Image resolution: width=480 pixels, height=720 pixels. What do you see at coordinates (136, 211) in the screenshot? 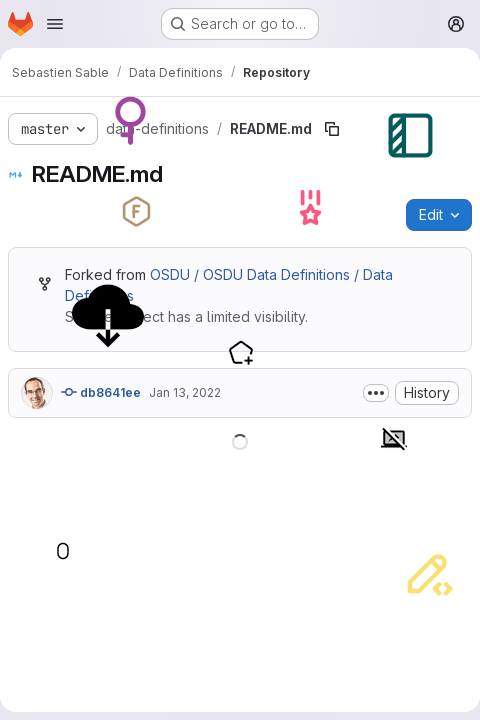
I see `indicates a feature or function category` at bounding box center [136, 211].